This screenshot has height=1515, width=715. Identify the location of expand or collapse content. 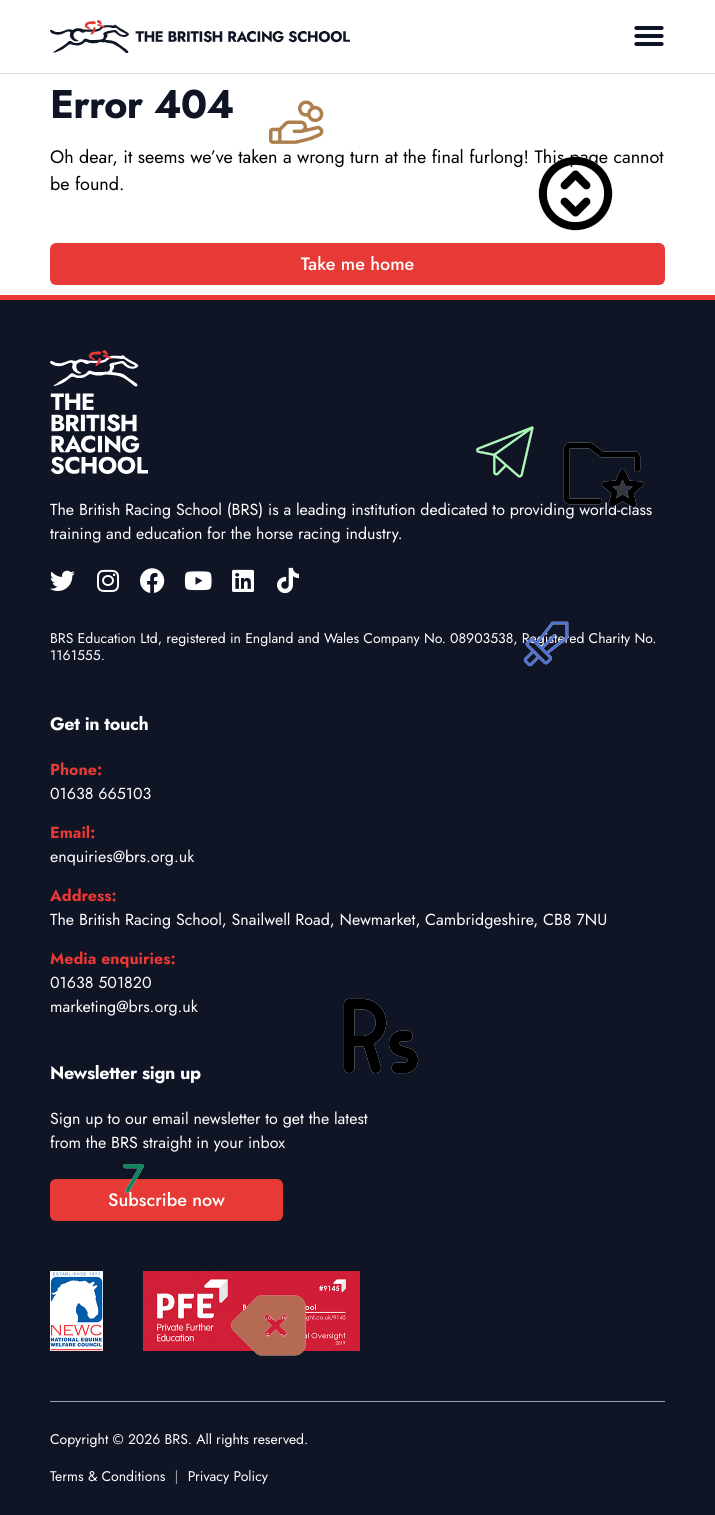
(575, 193).